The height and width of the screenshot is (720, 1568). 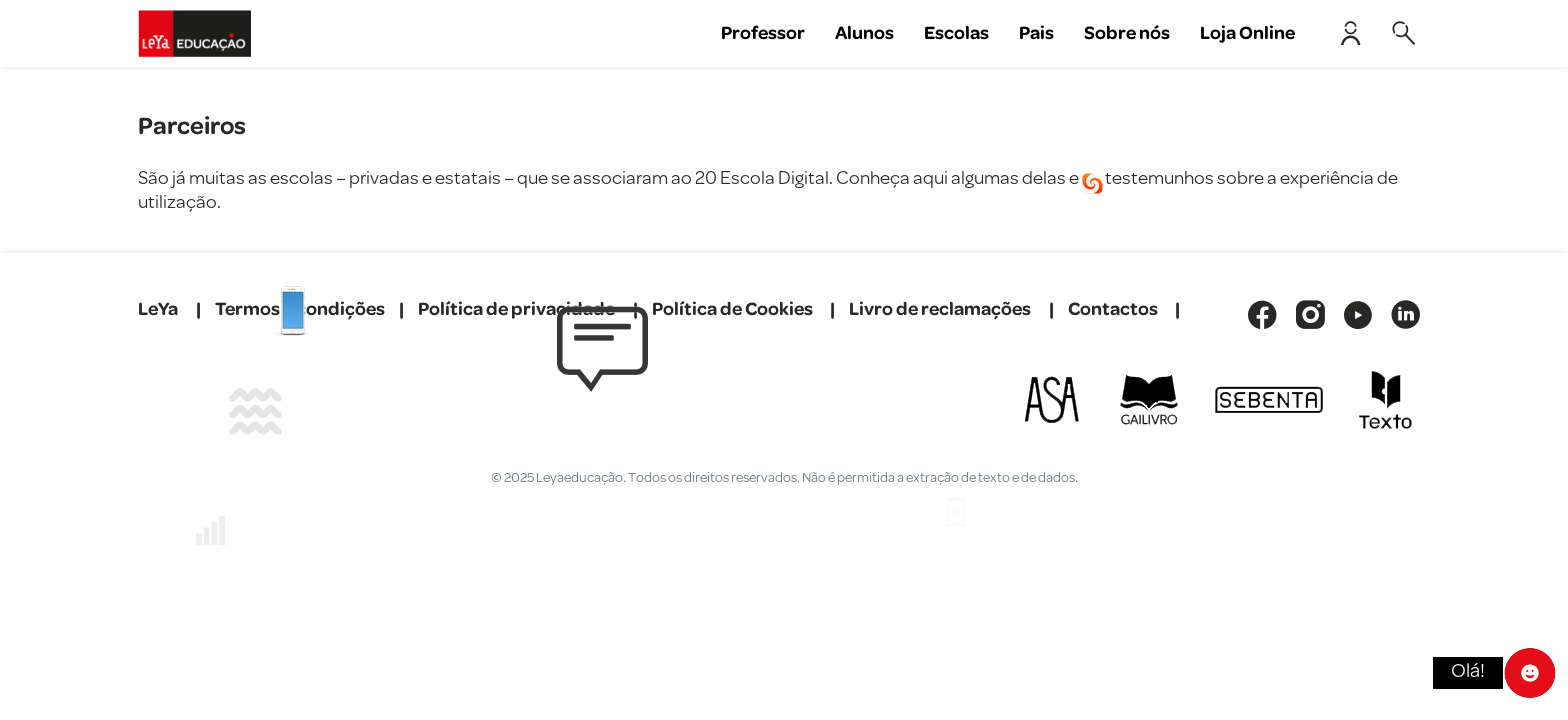 What do you see at coordinates (1092, 183) in the screenshot?
I see `open meld file comparison tool` at bounding box center [1092, 183].